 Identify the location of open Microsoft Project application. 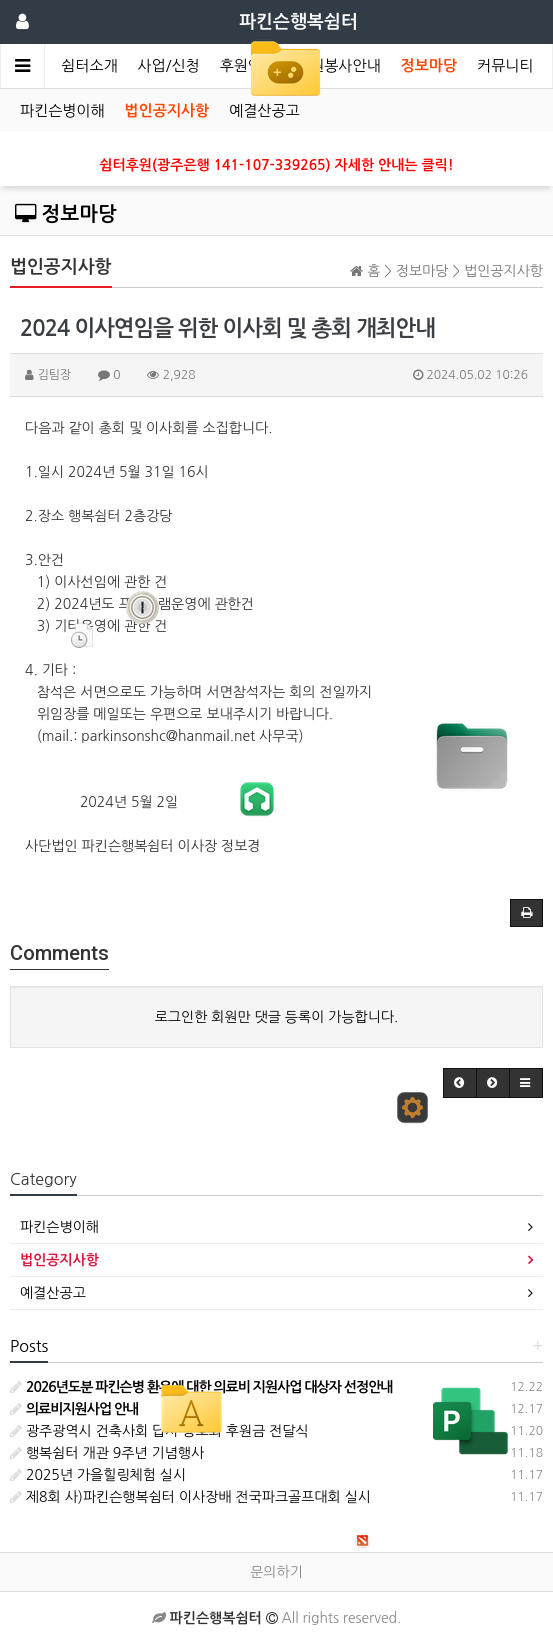
(471, 1421).